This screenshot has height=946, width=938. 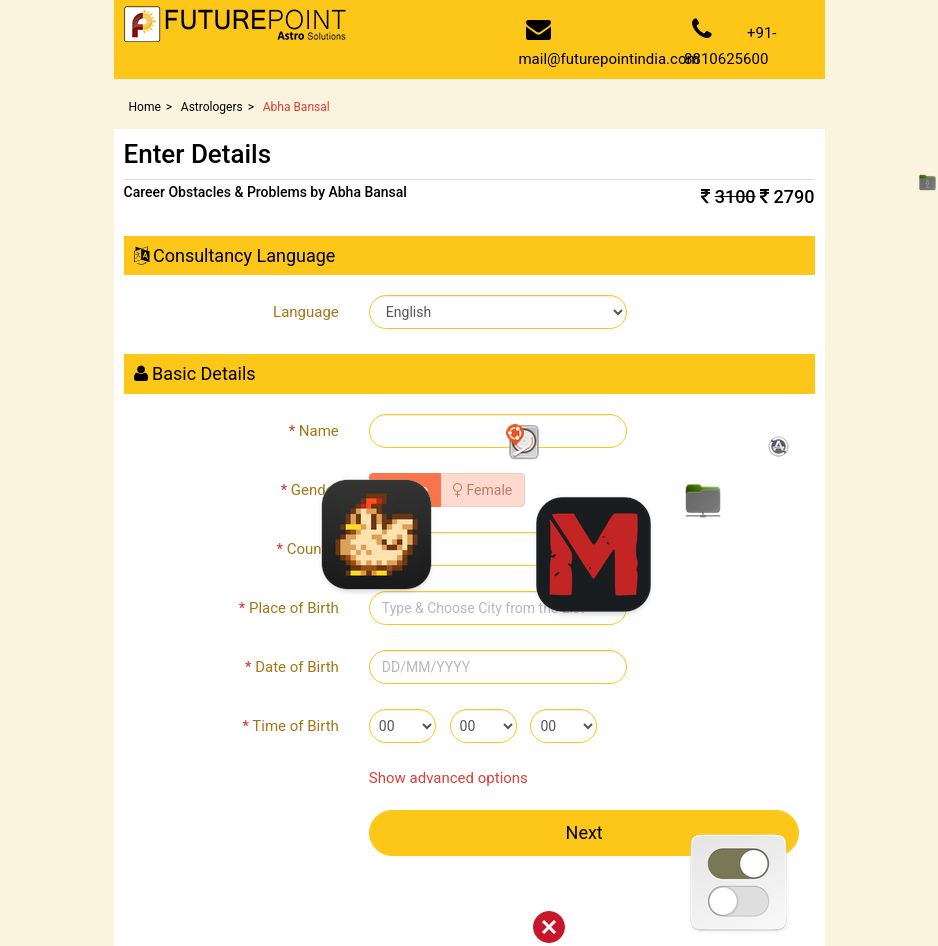 What do you see at coordinates (738, 882) in the screenshot?
I see `open desktop preferences or settings` at bounding box center [738, 882].